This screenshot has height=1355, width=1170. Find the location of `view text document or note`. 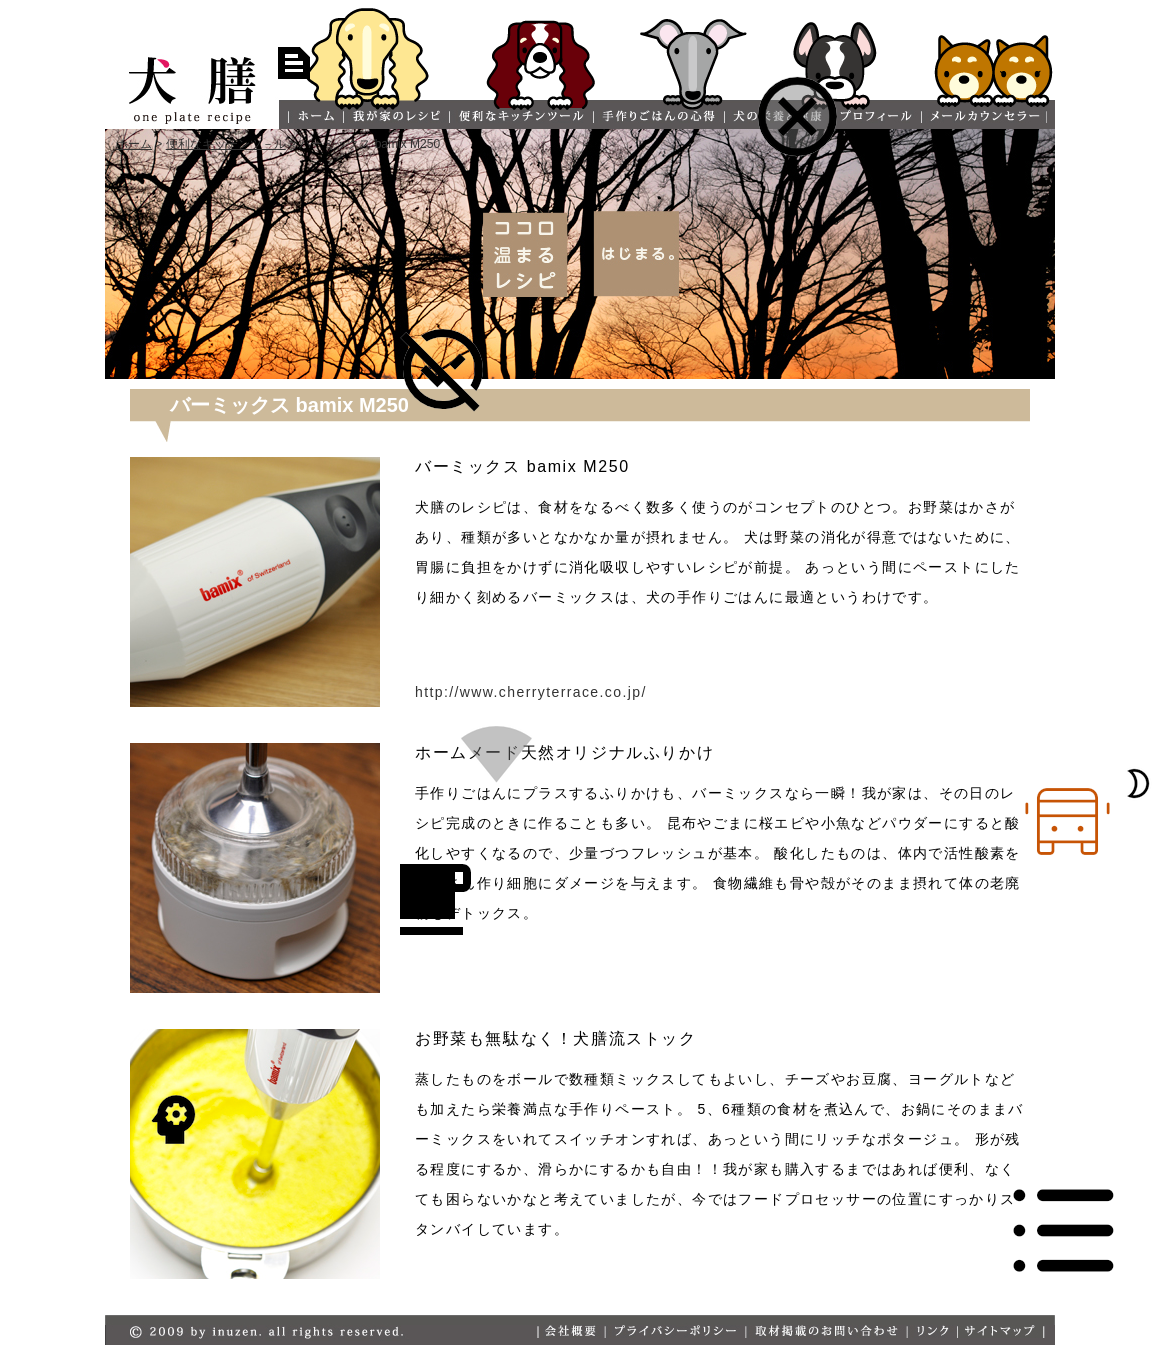

view text document or note is located at coordinates (294, 63).